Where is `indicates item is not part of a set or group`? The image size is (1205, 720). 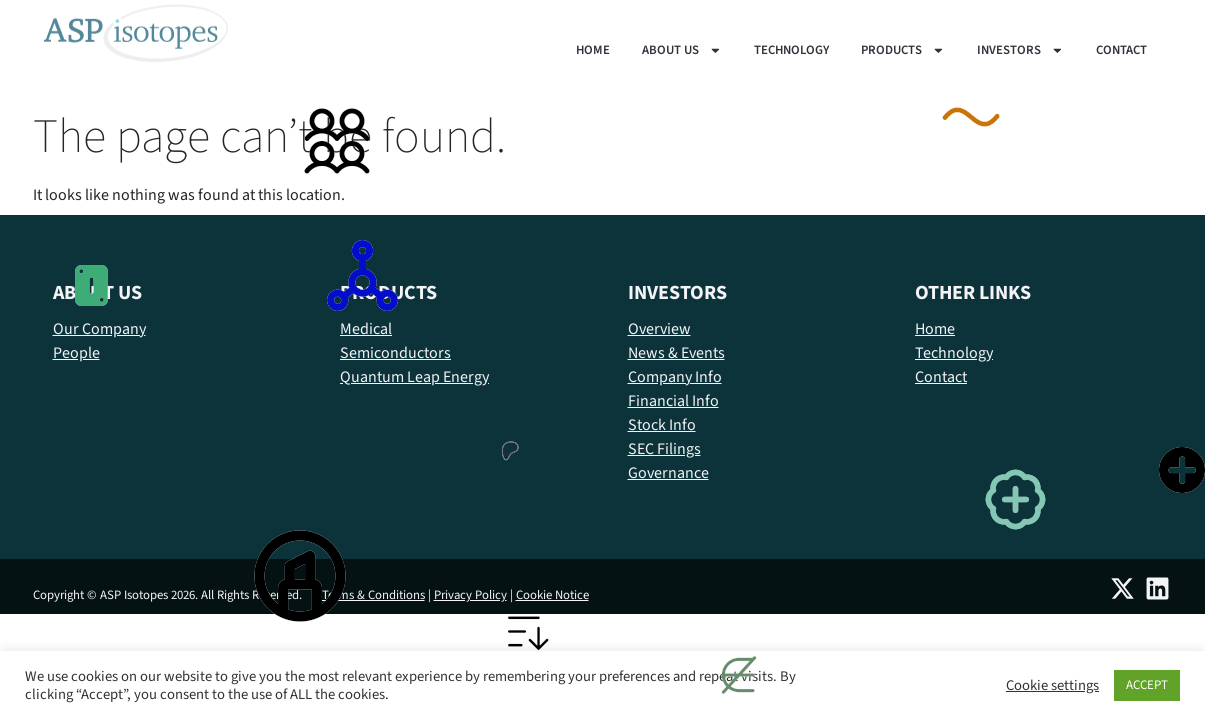
indicates item is not part of a set or group is located at coordinates (739, 675).